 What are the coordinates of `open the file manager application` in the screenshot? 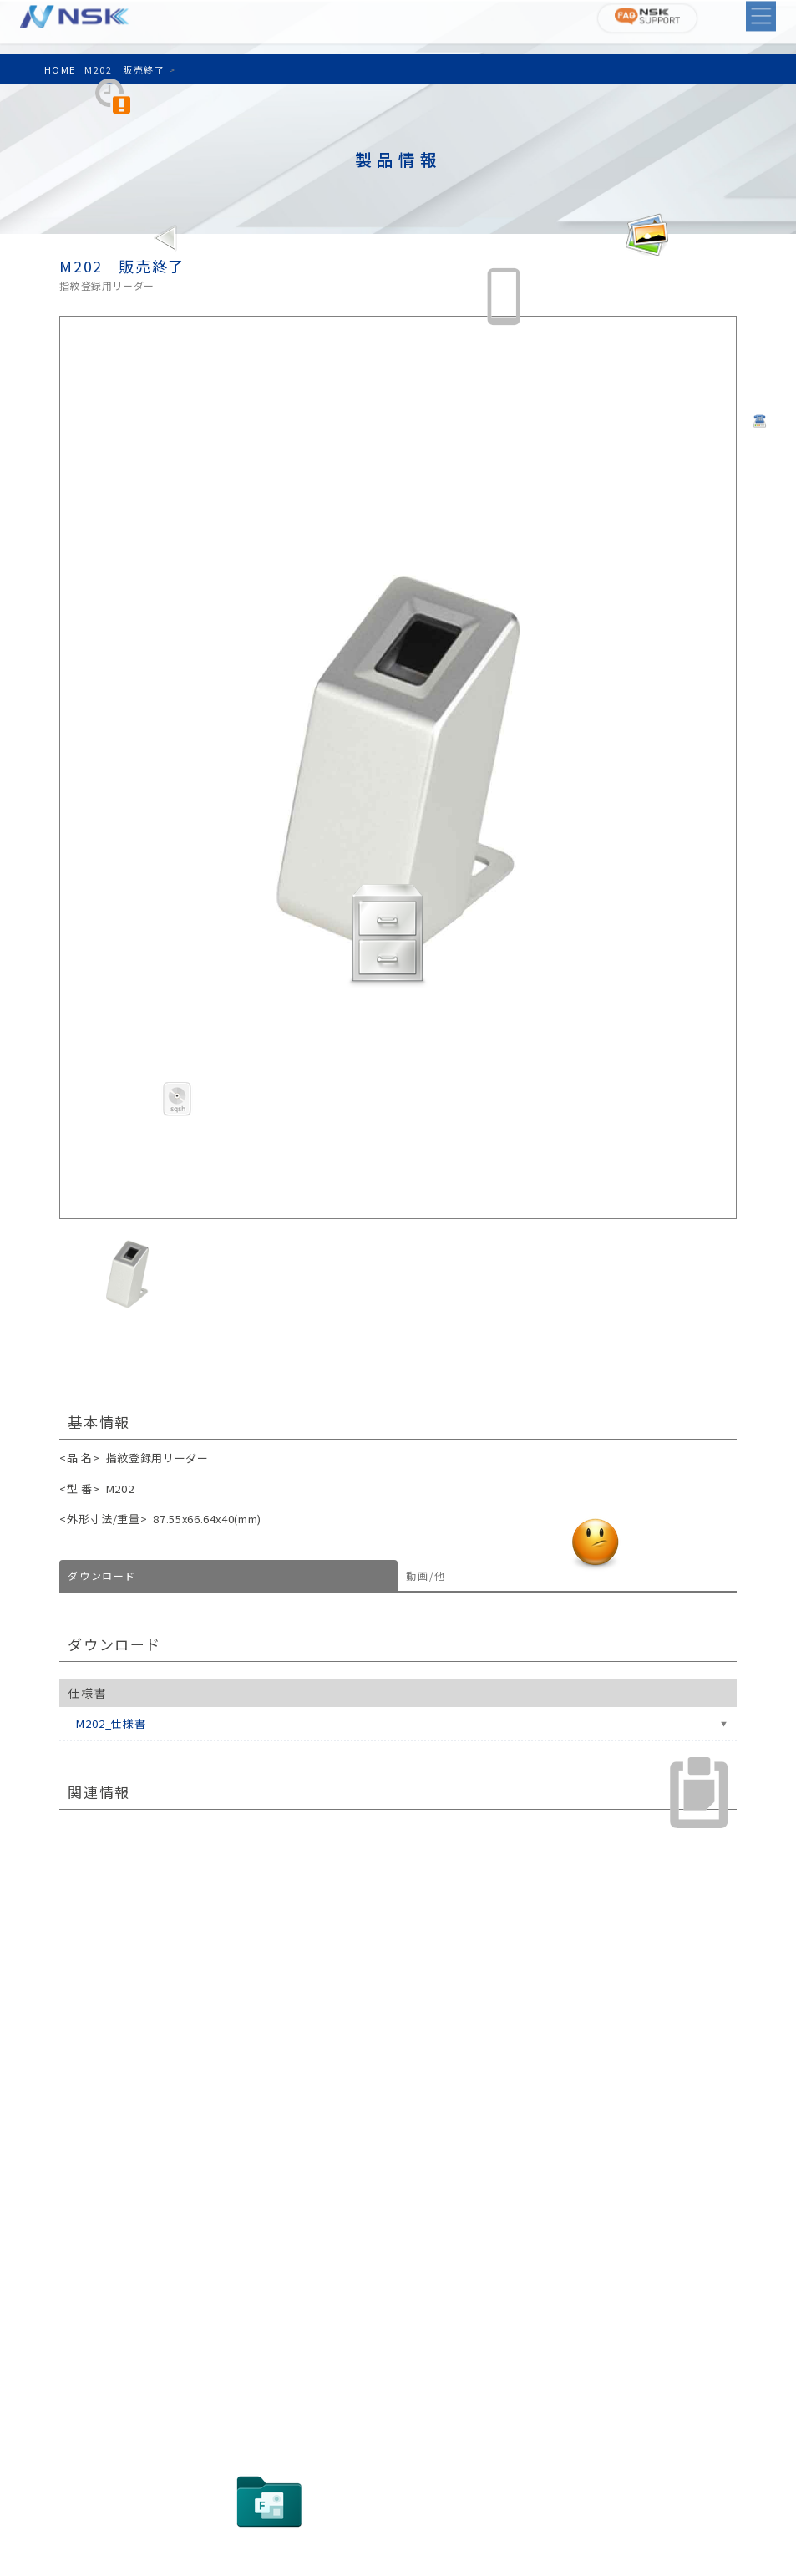 It's located at (388, 936).